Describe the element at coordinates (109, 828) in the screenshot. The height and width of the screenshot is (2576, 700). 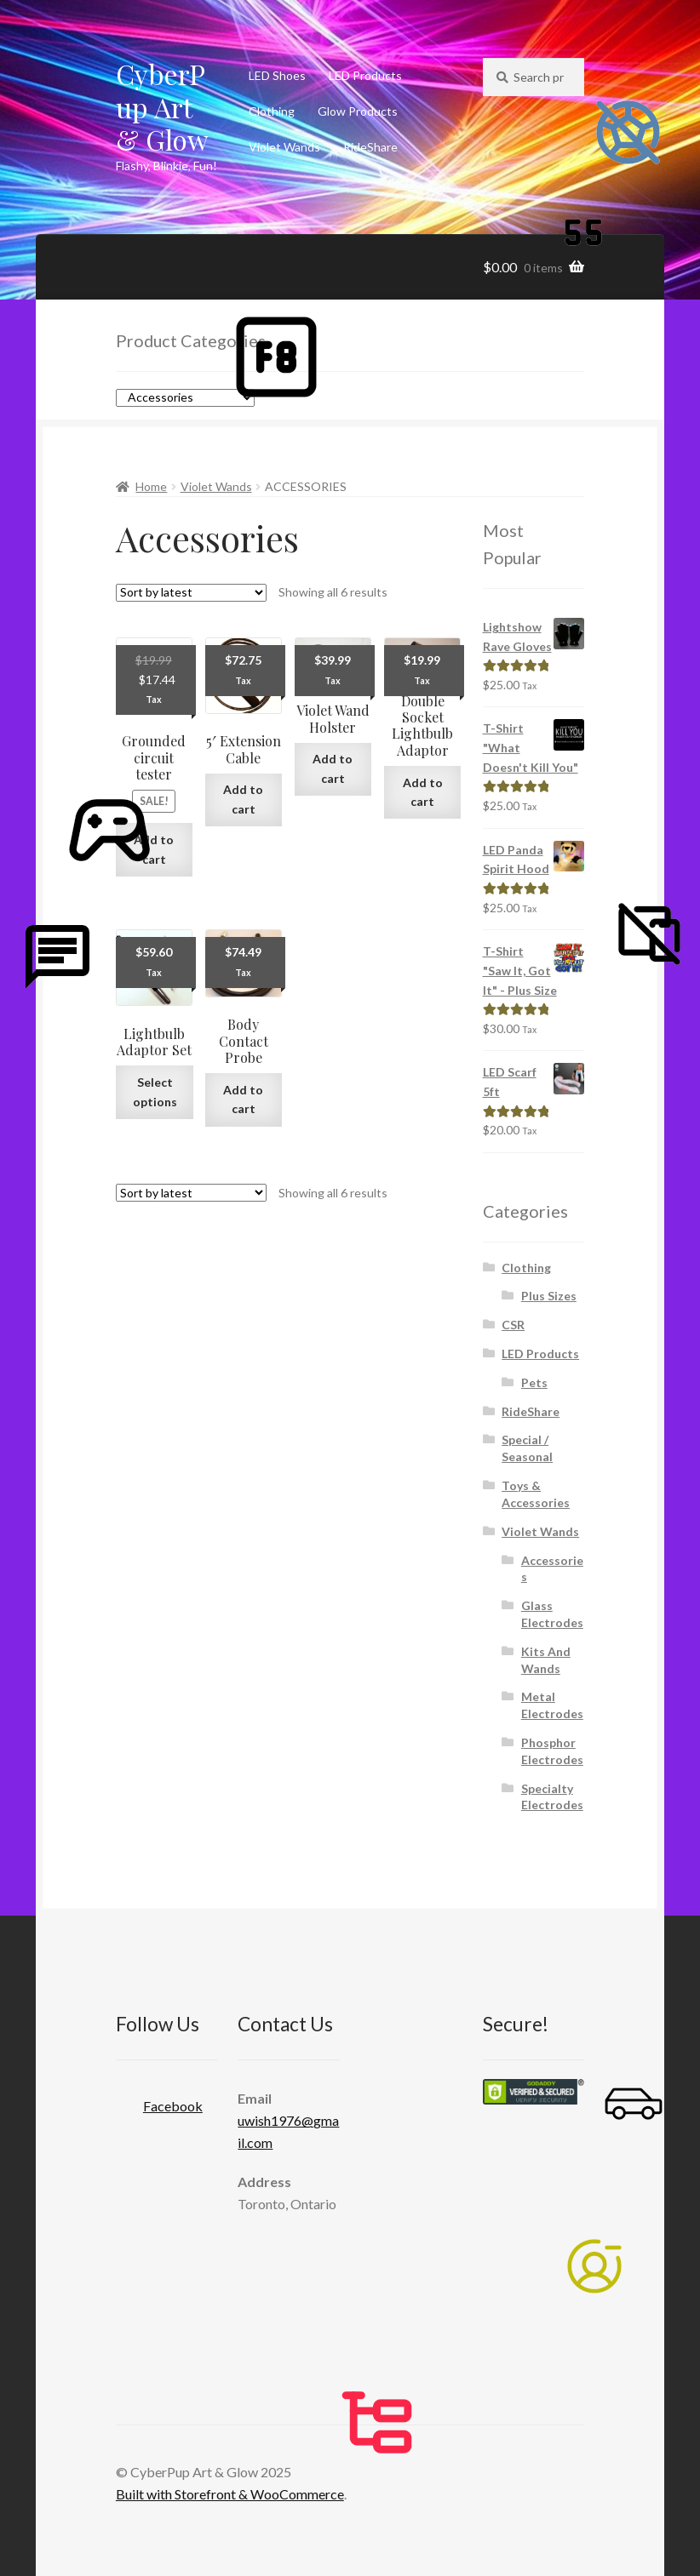
I see `access gaming features or settings` at that location.